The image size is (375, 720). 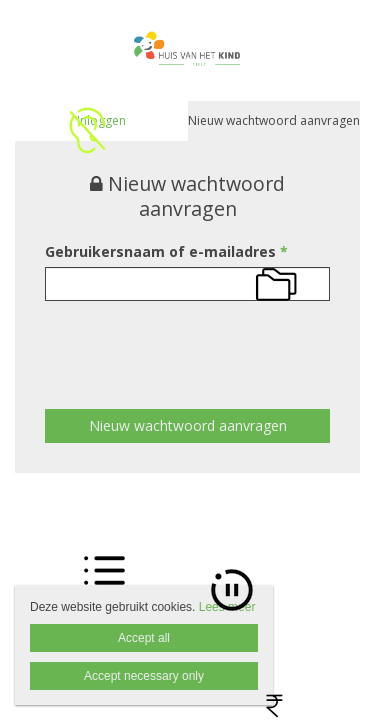 What do you see at coordinates (273, 705) in the screenshot?
I see `view prices in Indian rupees` at bounding box center [273, 705].